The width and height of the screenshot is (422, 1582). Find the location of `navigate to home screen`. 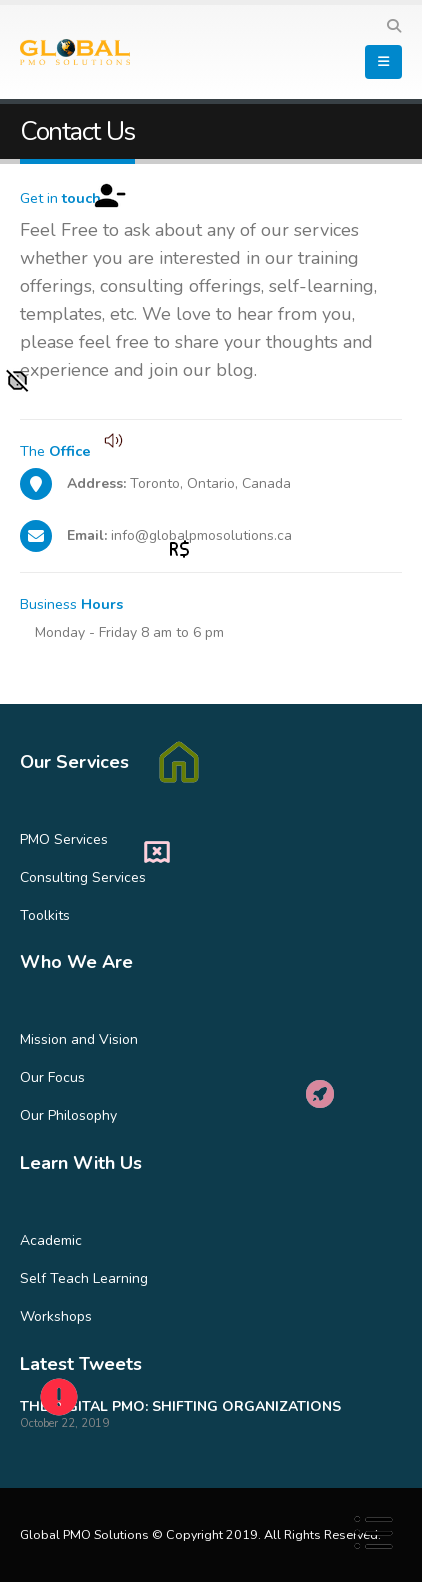

navigate to home screen is located at coordinates (179, 763).